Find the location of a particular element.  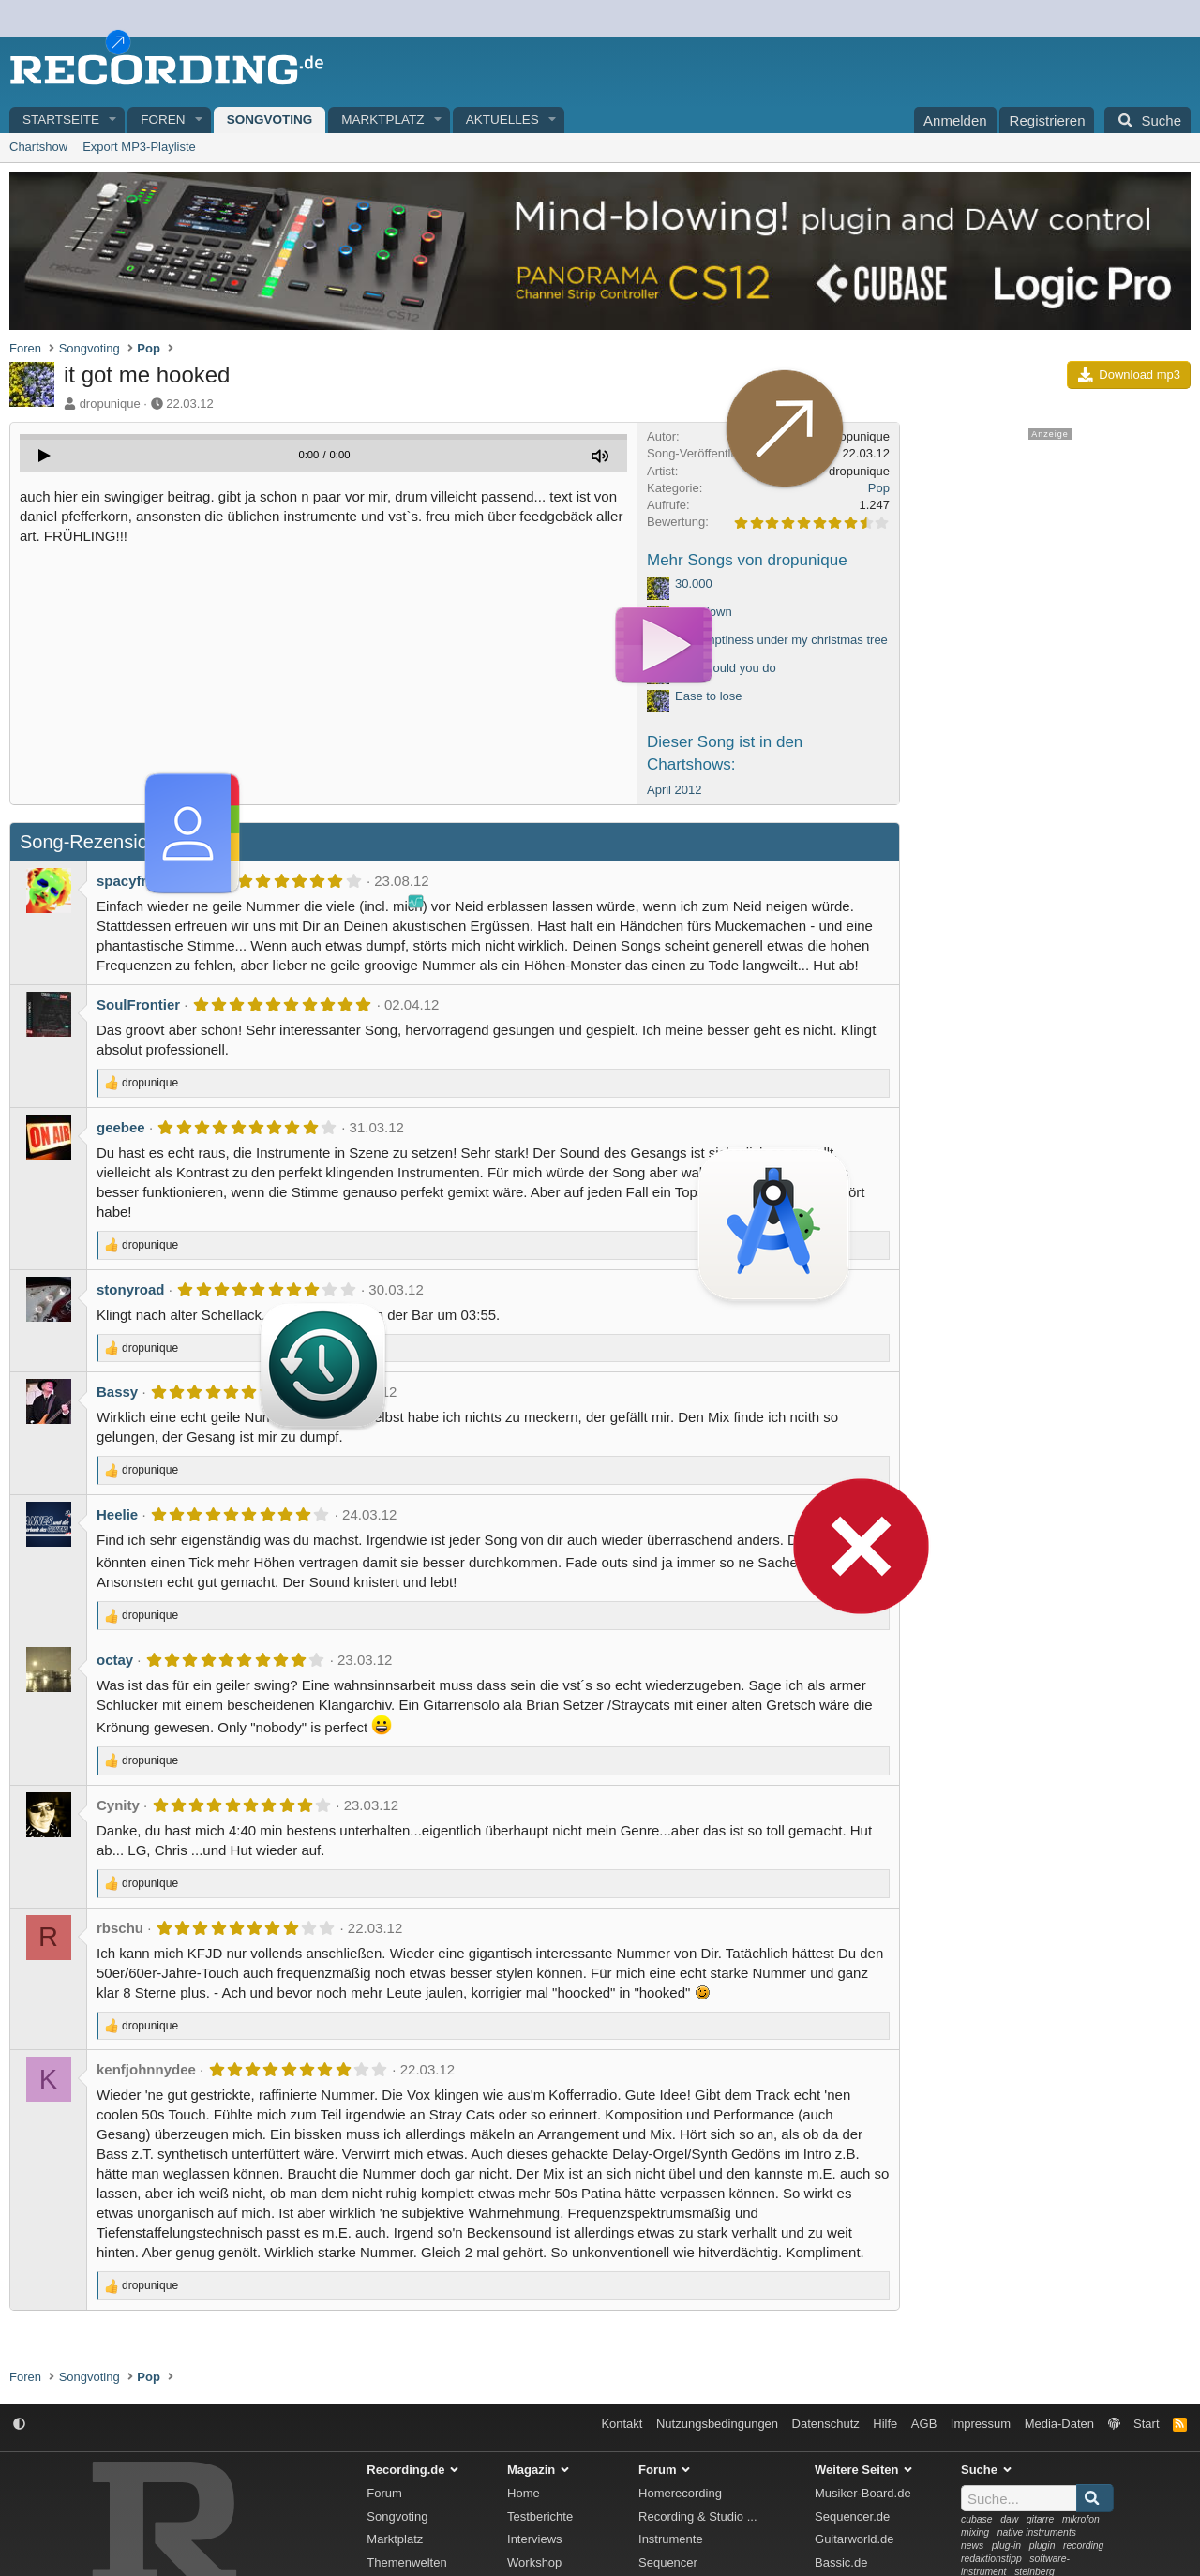

cancel or close the current action is located at coordinates (861, 1546).